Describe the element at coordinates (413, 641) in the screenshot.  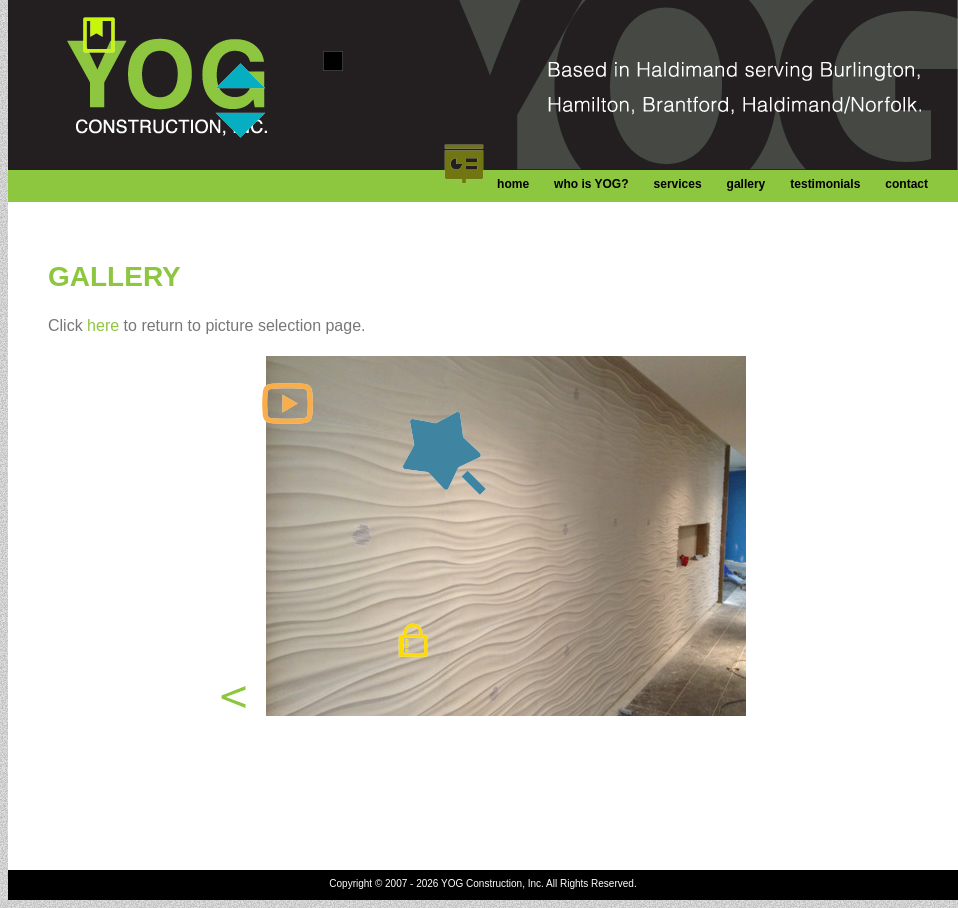
I see `indicates a private git repository` at that location.